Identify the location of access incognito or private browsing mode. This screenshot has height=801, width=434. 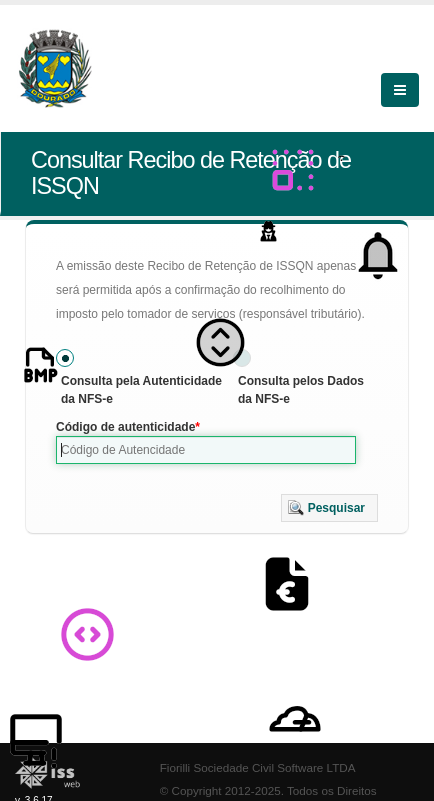
(268, 231).